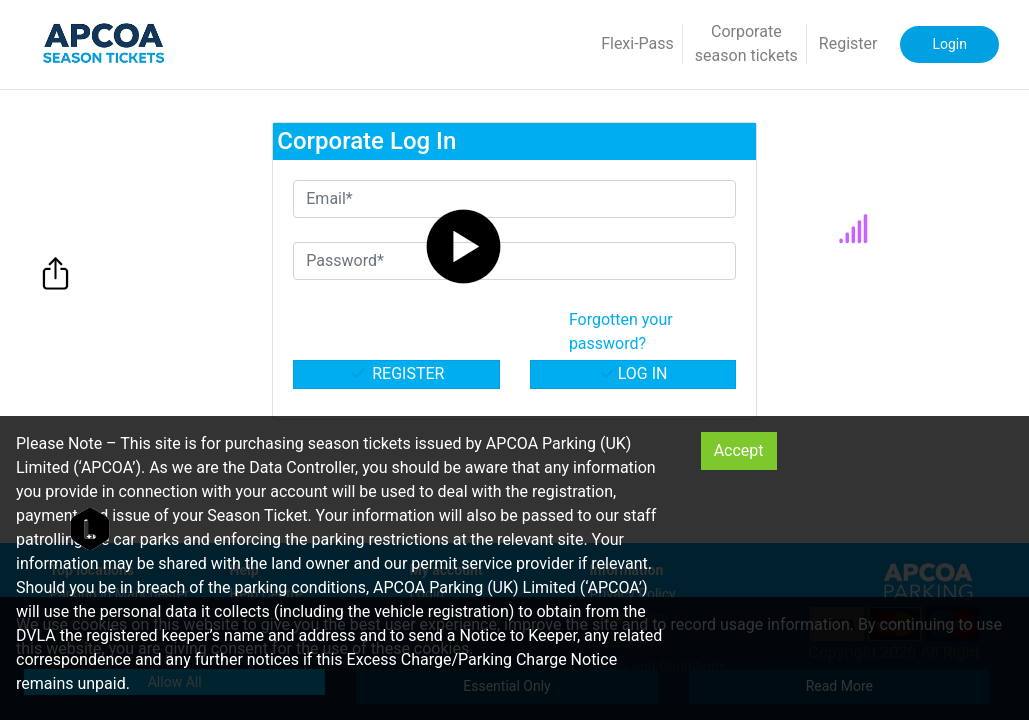 This screenshot has width=1029, height=720. What do you see at coordinates (463, 246) in the screenshot?
I see `play media content` at bounding box center [463, 246].